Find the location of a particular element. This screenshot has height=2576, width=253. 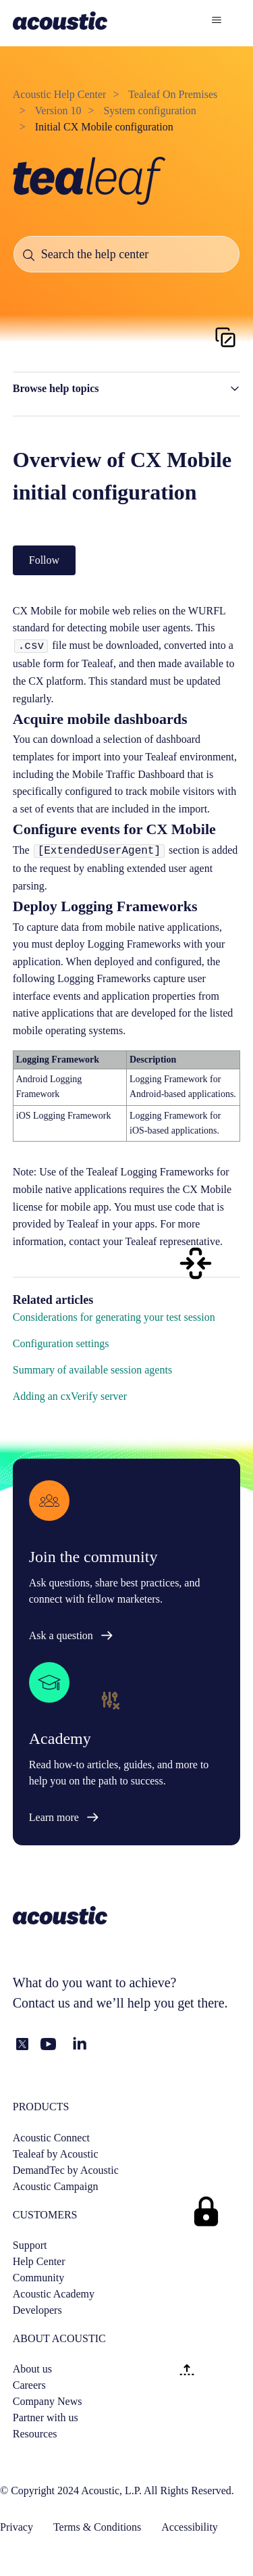

copy action is disabled or unavailable is located at coordinates (225, 337).